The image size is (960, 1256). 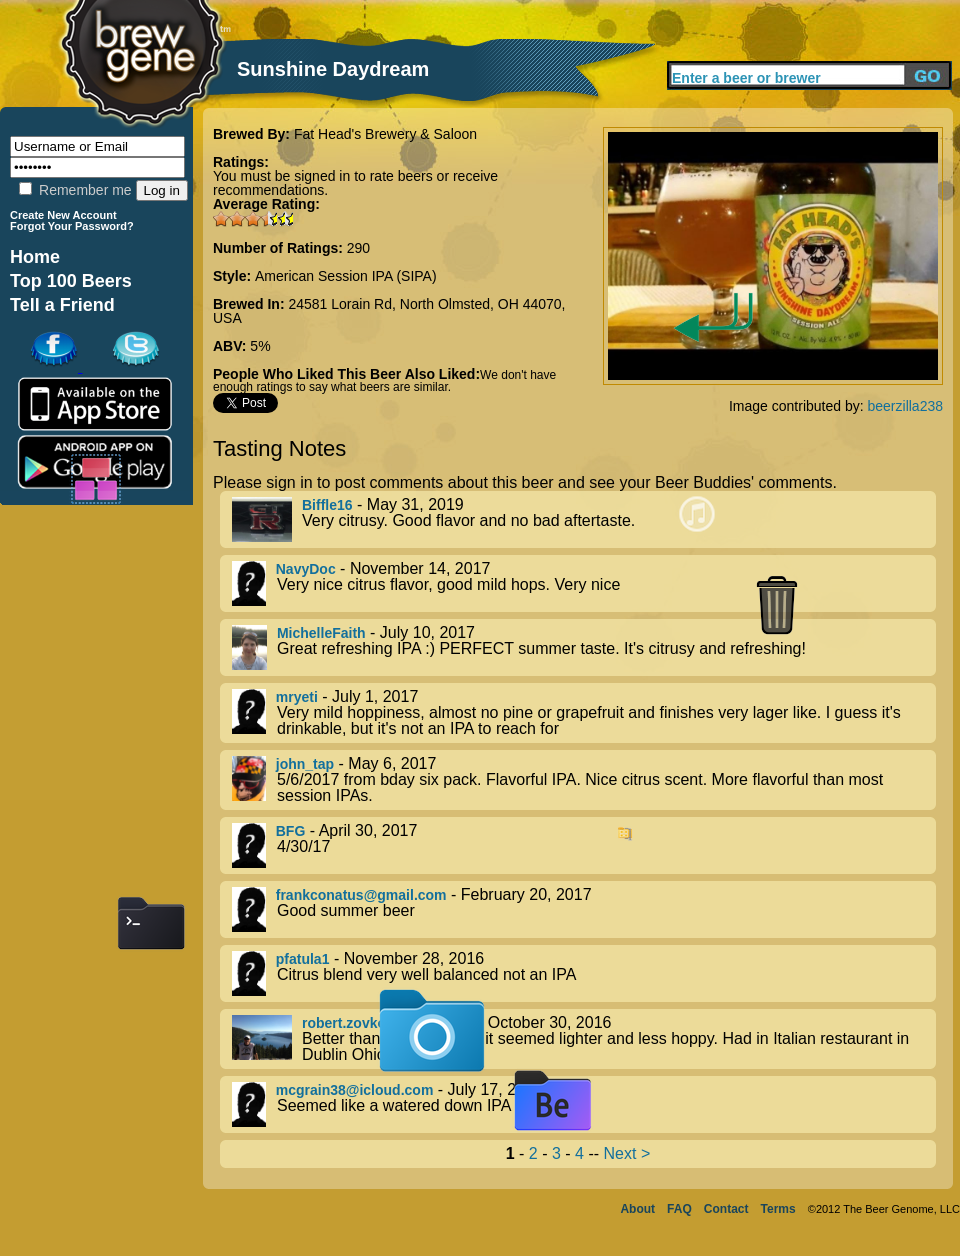 I want to click on open terminal or command line scripts folder, so click(x=151, y=925).